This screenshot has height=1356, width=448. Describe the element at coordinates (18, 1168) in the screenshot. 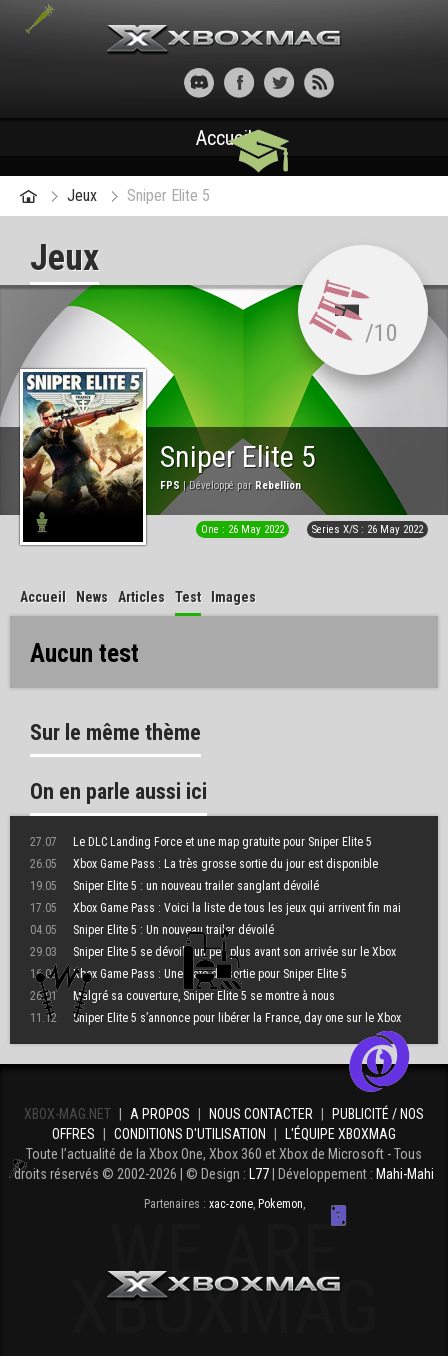

I see `stone age or primitive tool category in a crafting game` at that location.